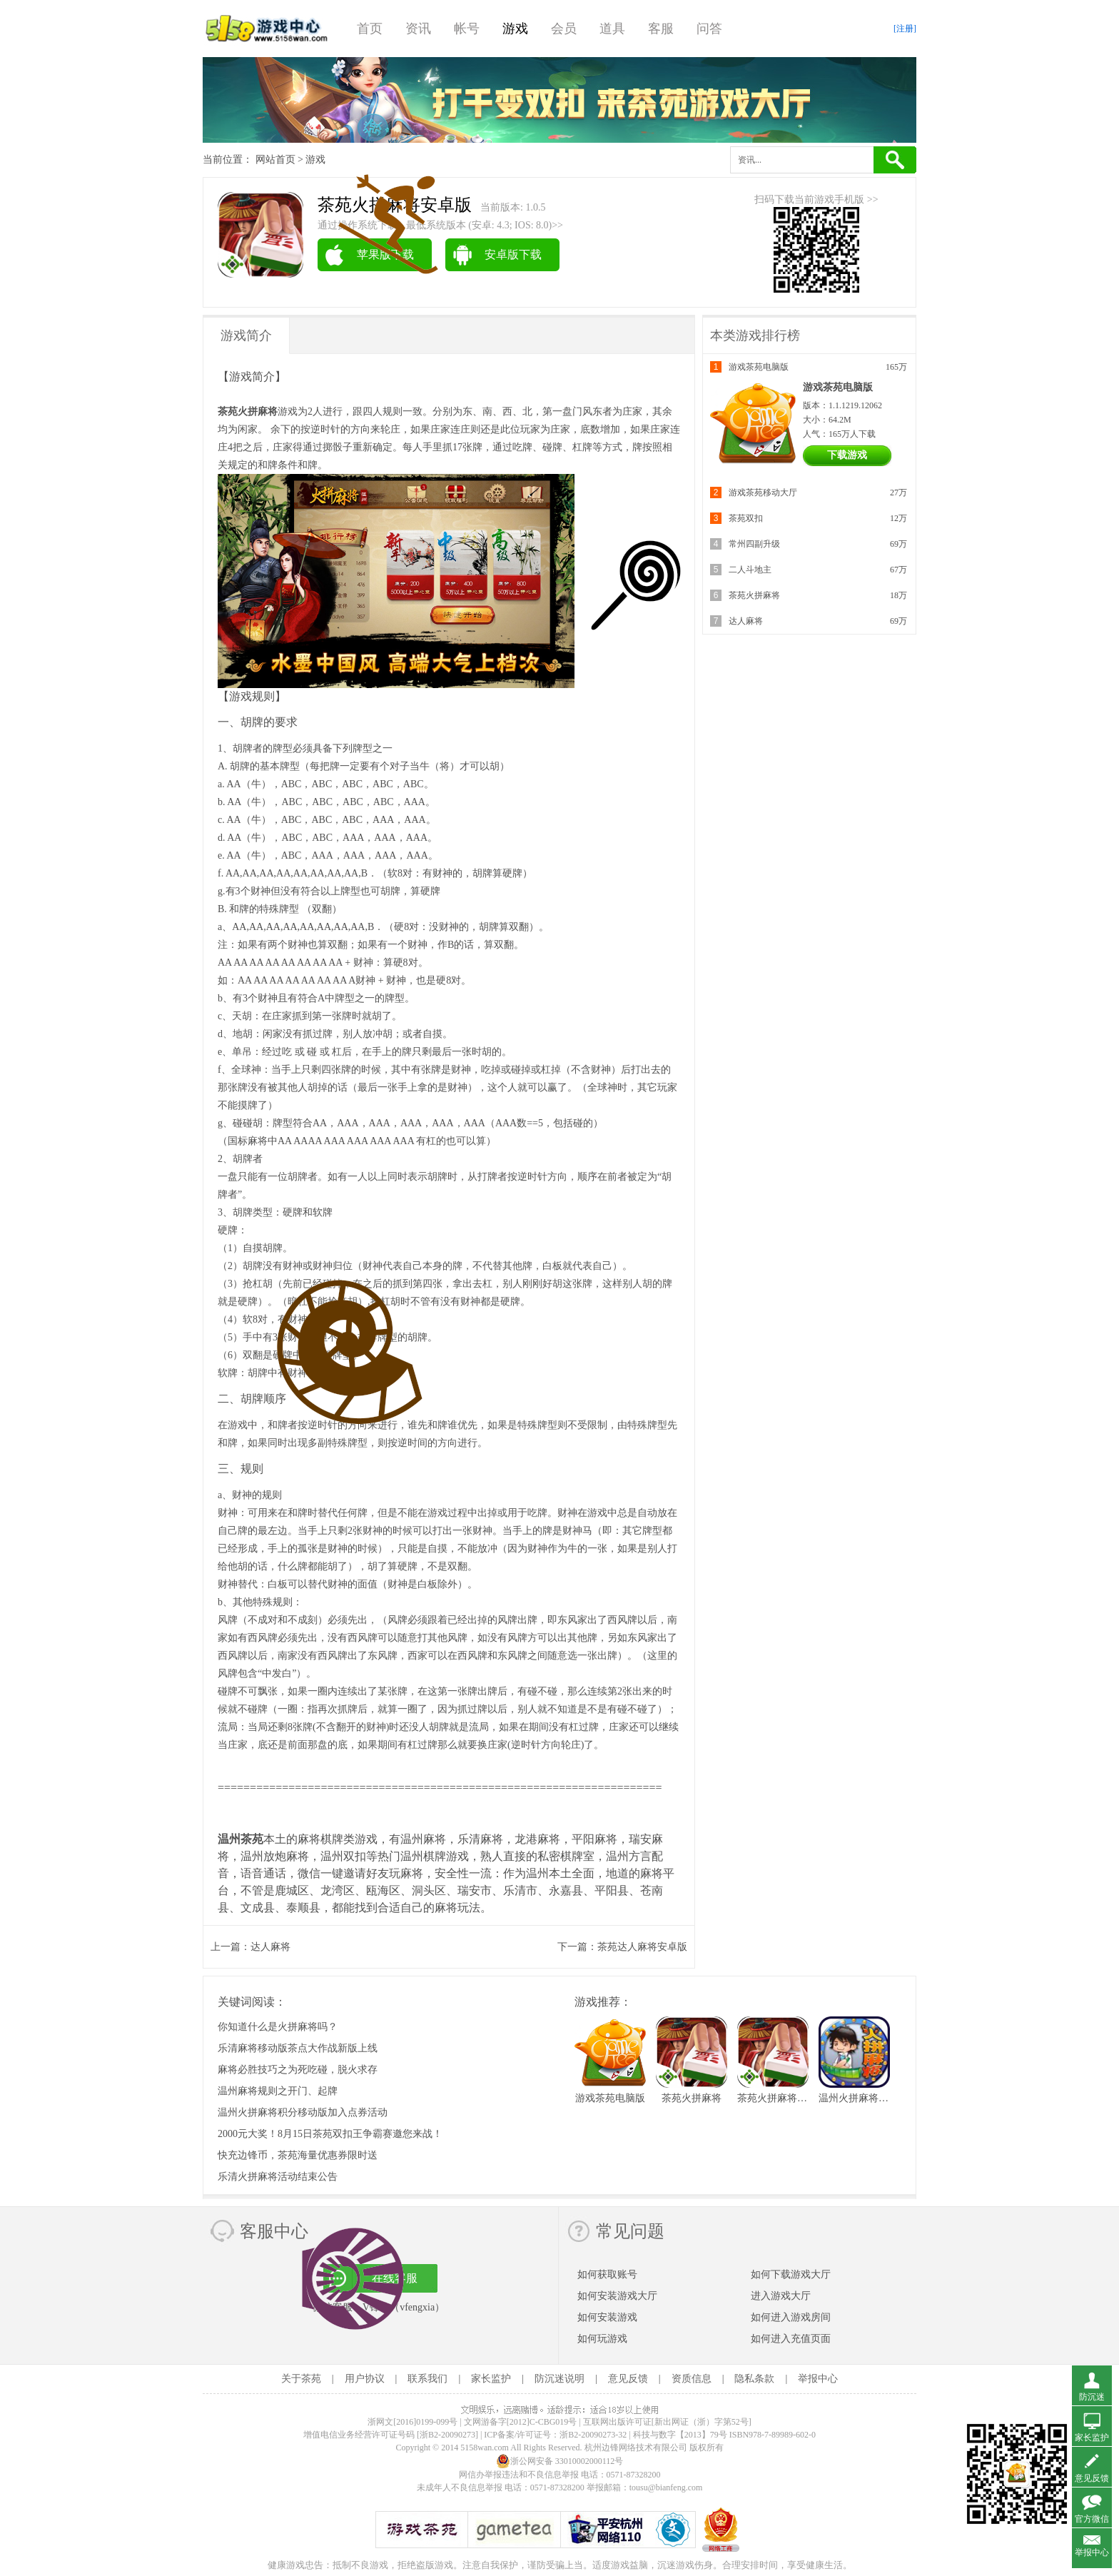 The image size is (1119, 2576). I want to click on view fossil collection or paleontology items, so click(349, 1352).